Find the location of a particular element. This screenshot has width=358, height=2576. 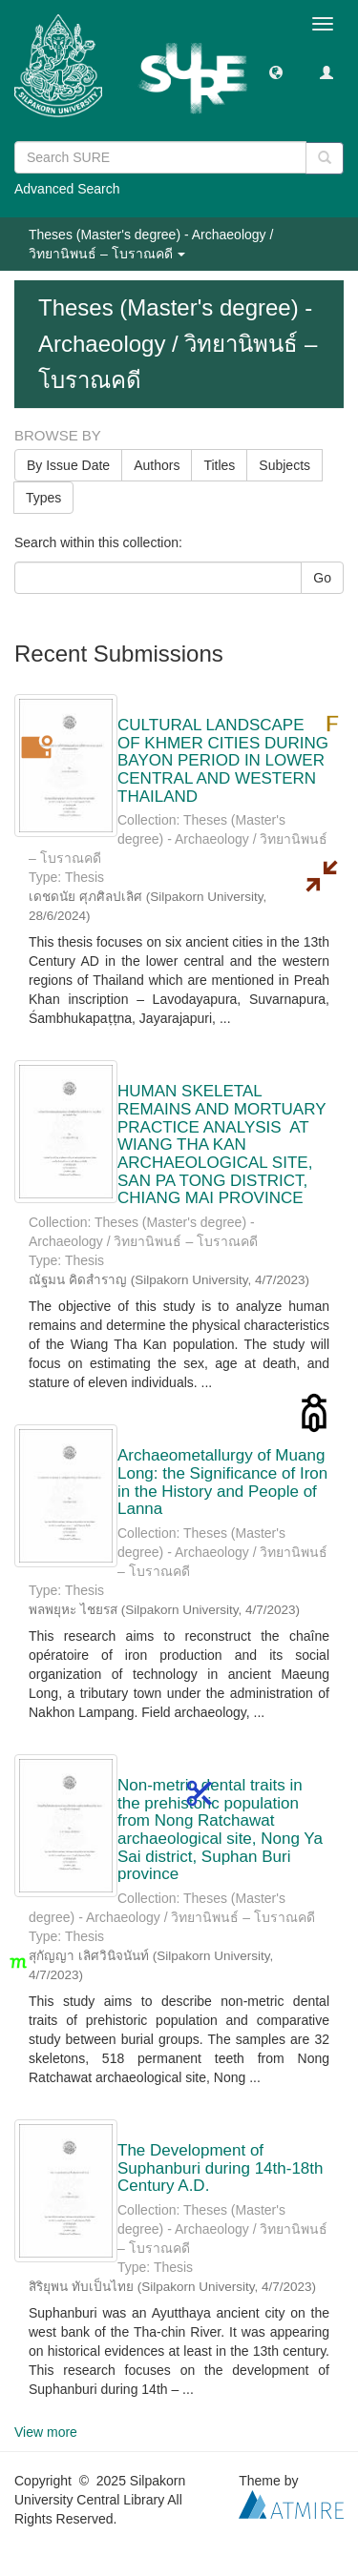

open mojeek search engine is located at coordinates (18, 1963).